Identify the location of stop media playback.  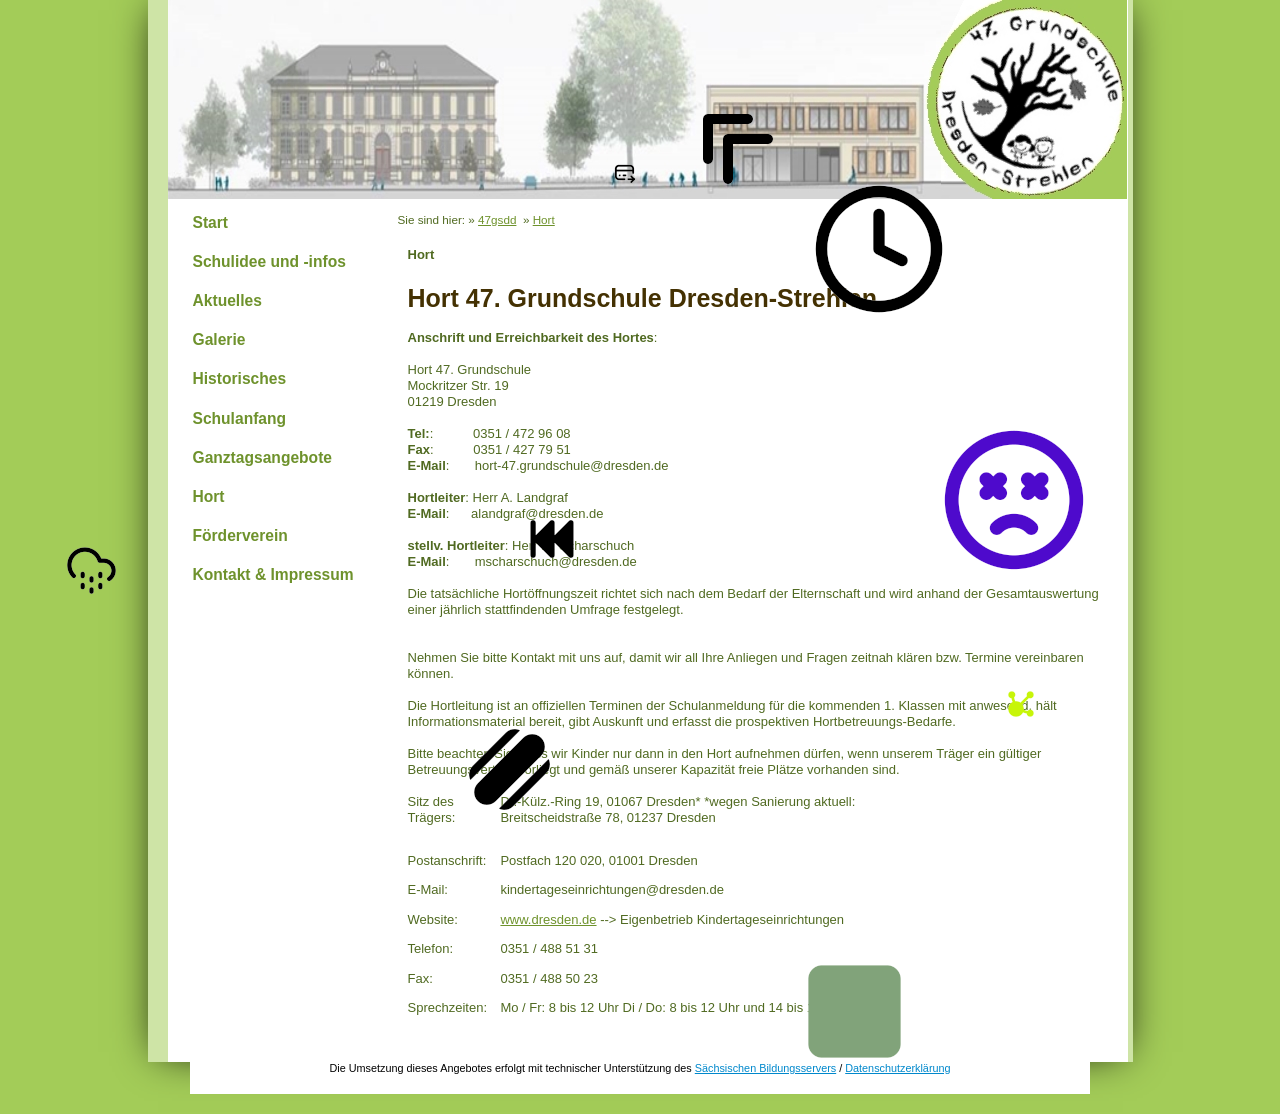
(854, 1011).